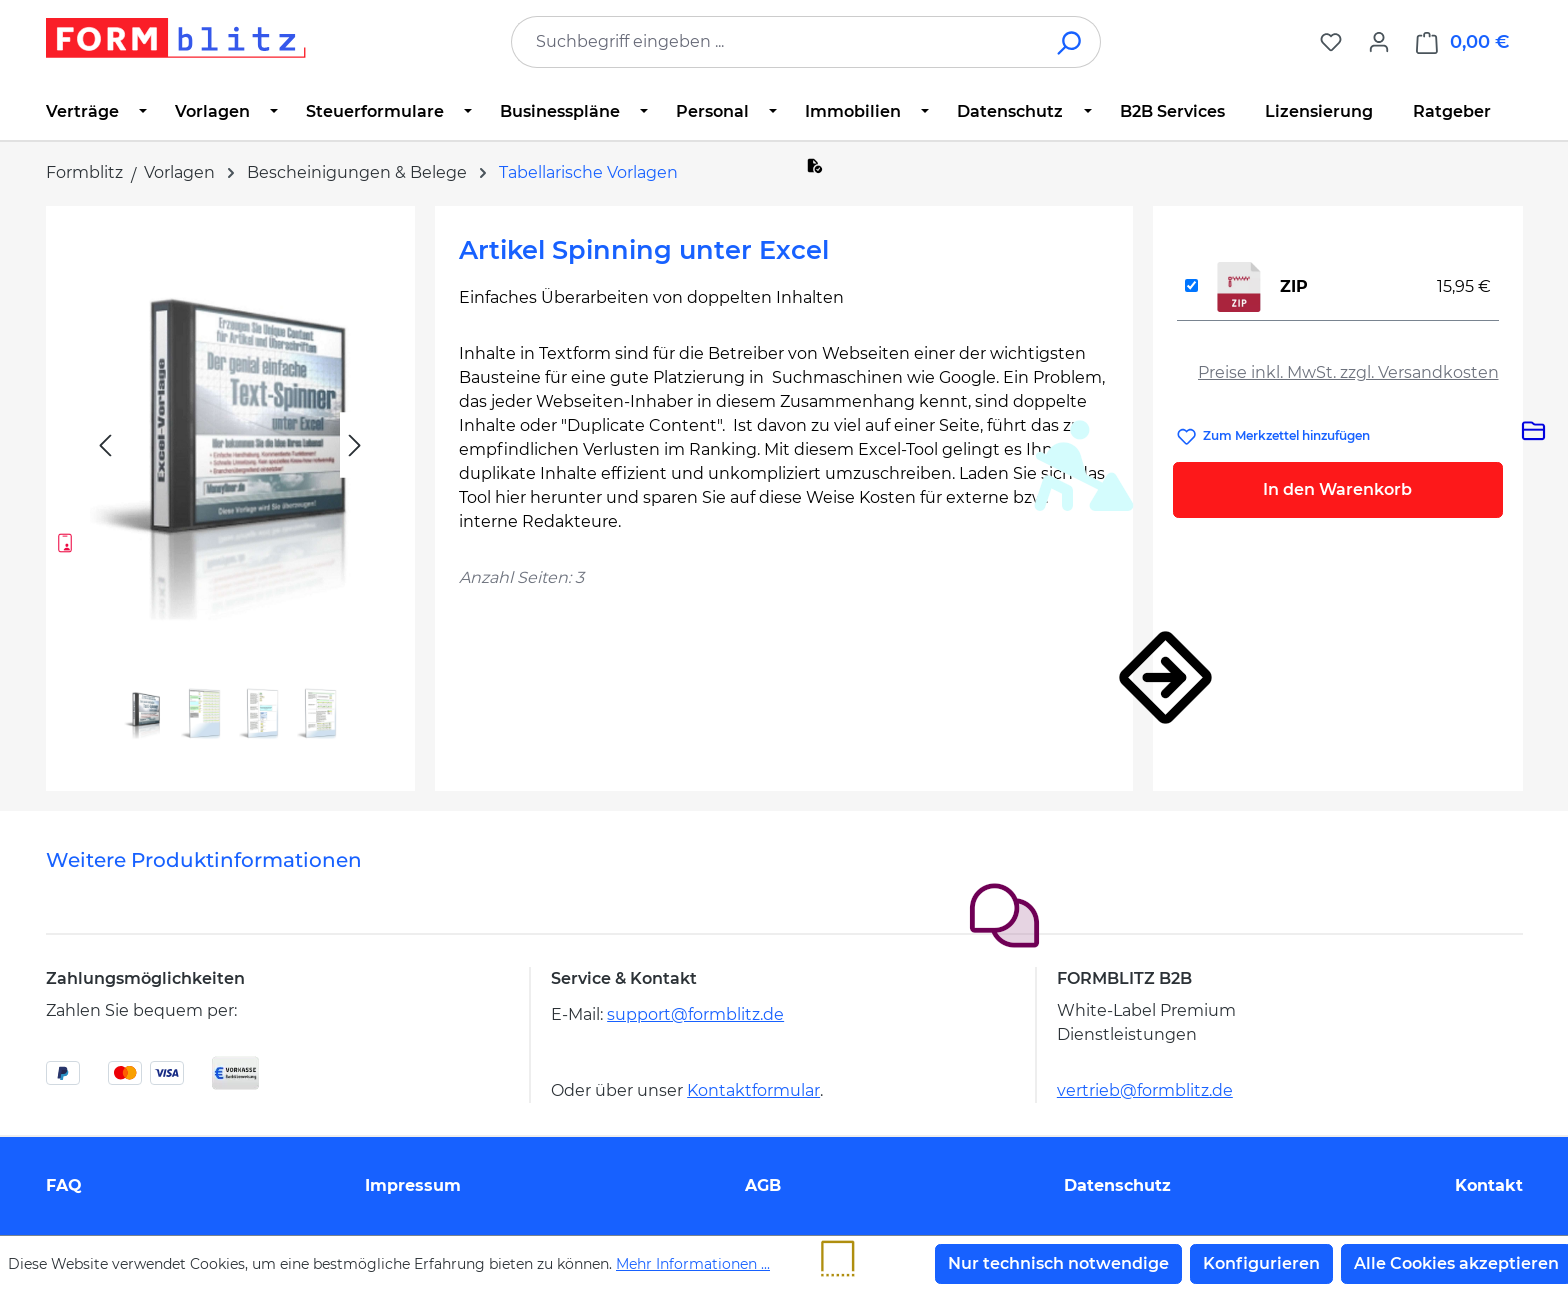 The height and width of the screenshot is (1292, 1568). I want to click on file successfully uploaded or verified, so click(814, 165).